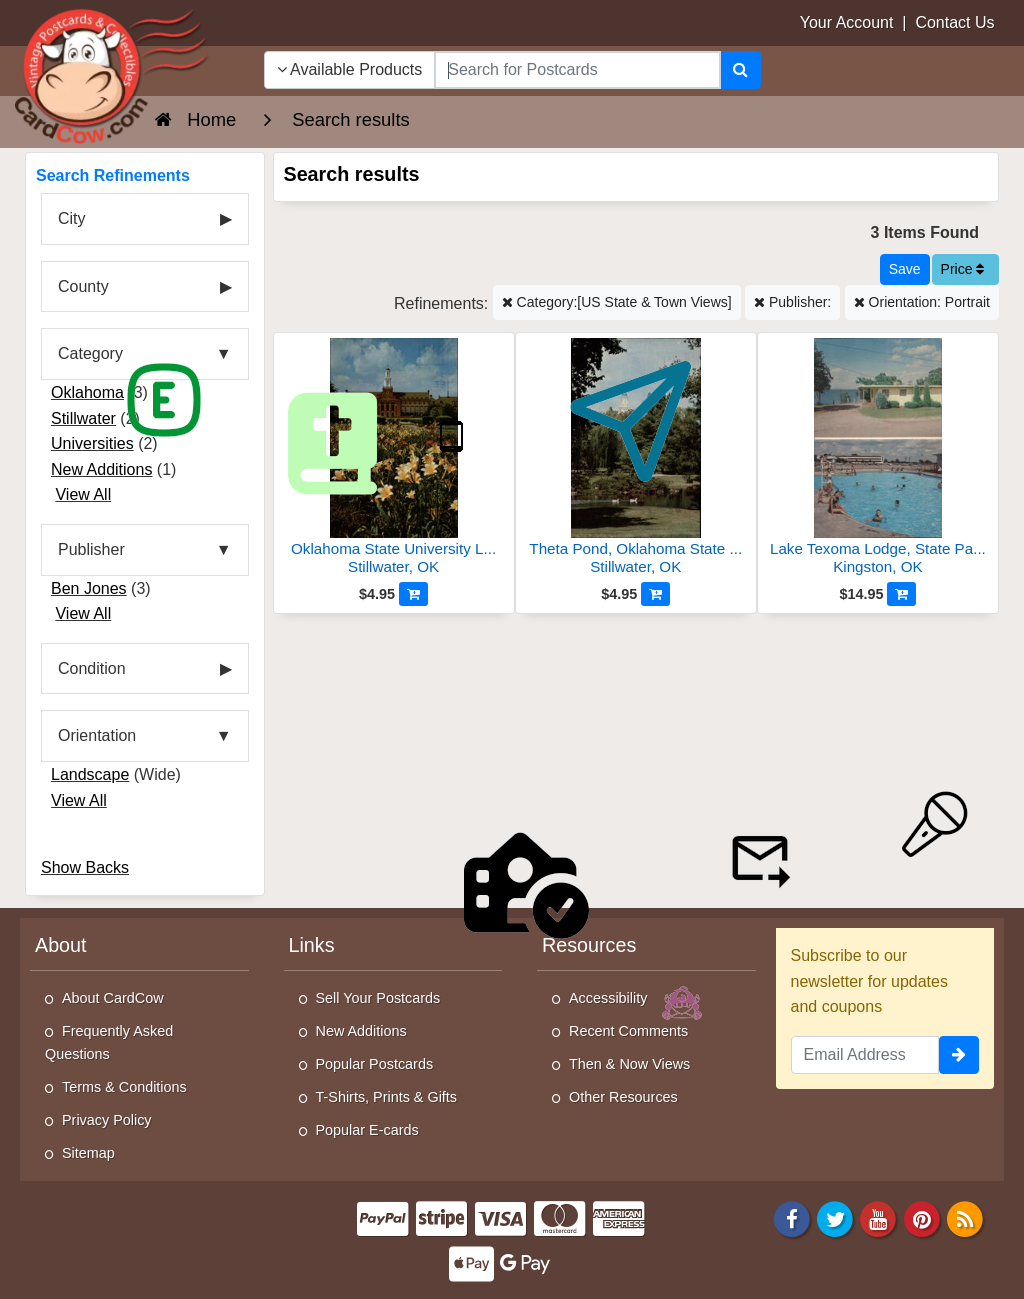 This screenshot has width=1024, height=1299. Describe the element at coordinates (526, 882) in the screenshot. I see `school verification complete` at that location.